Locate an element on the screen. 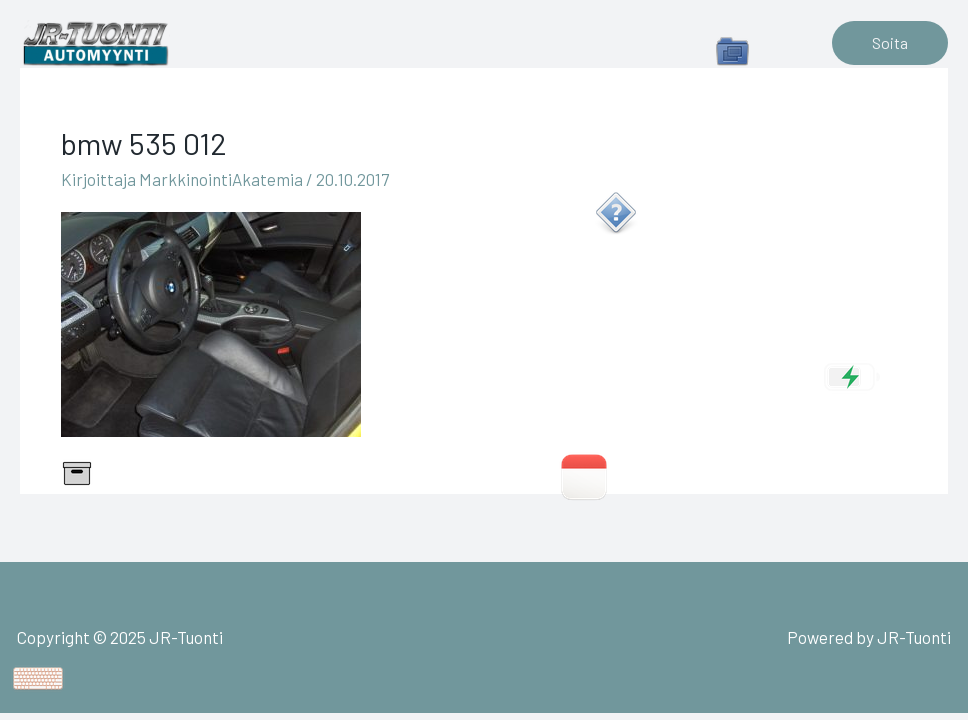 This screenshot has height=720, width=968. empty calendar placeholder icon is located at coordinates (584, 477).